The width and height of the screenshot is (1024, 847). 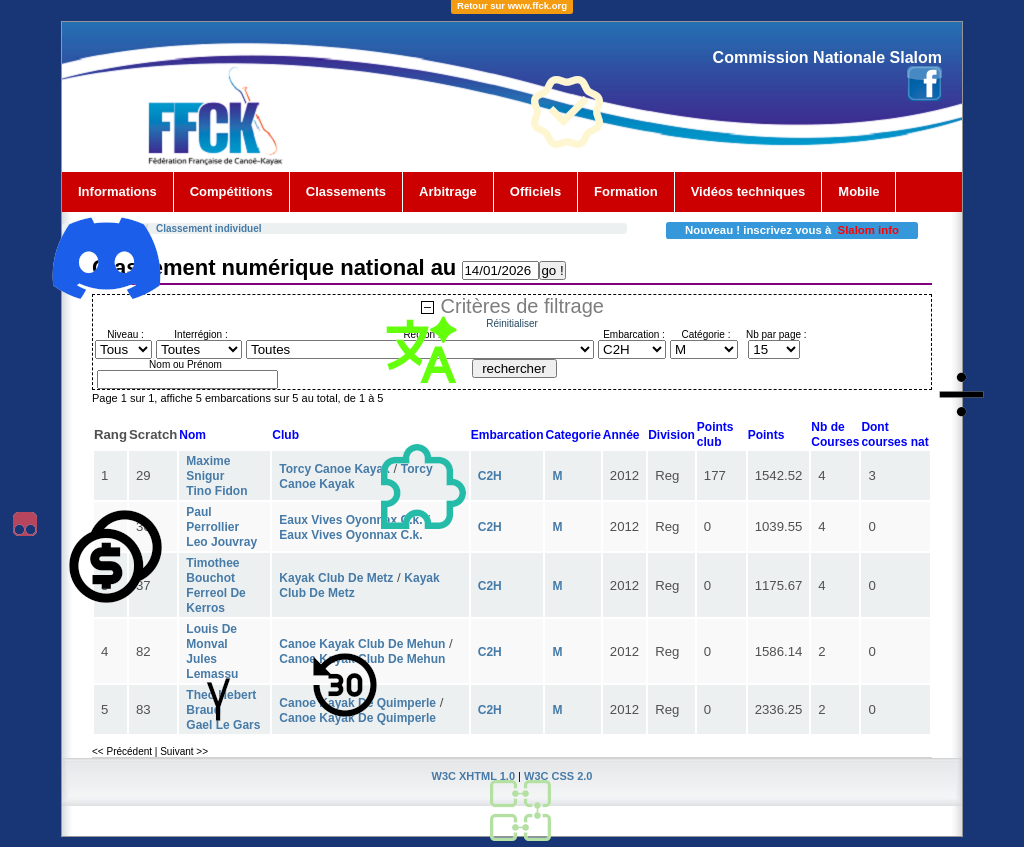 I want to click on yandex international logo, so click(x=218, y=699).